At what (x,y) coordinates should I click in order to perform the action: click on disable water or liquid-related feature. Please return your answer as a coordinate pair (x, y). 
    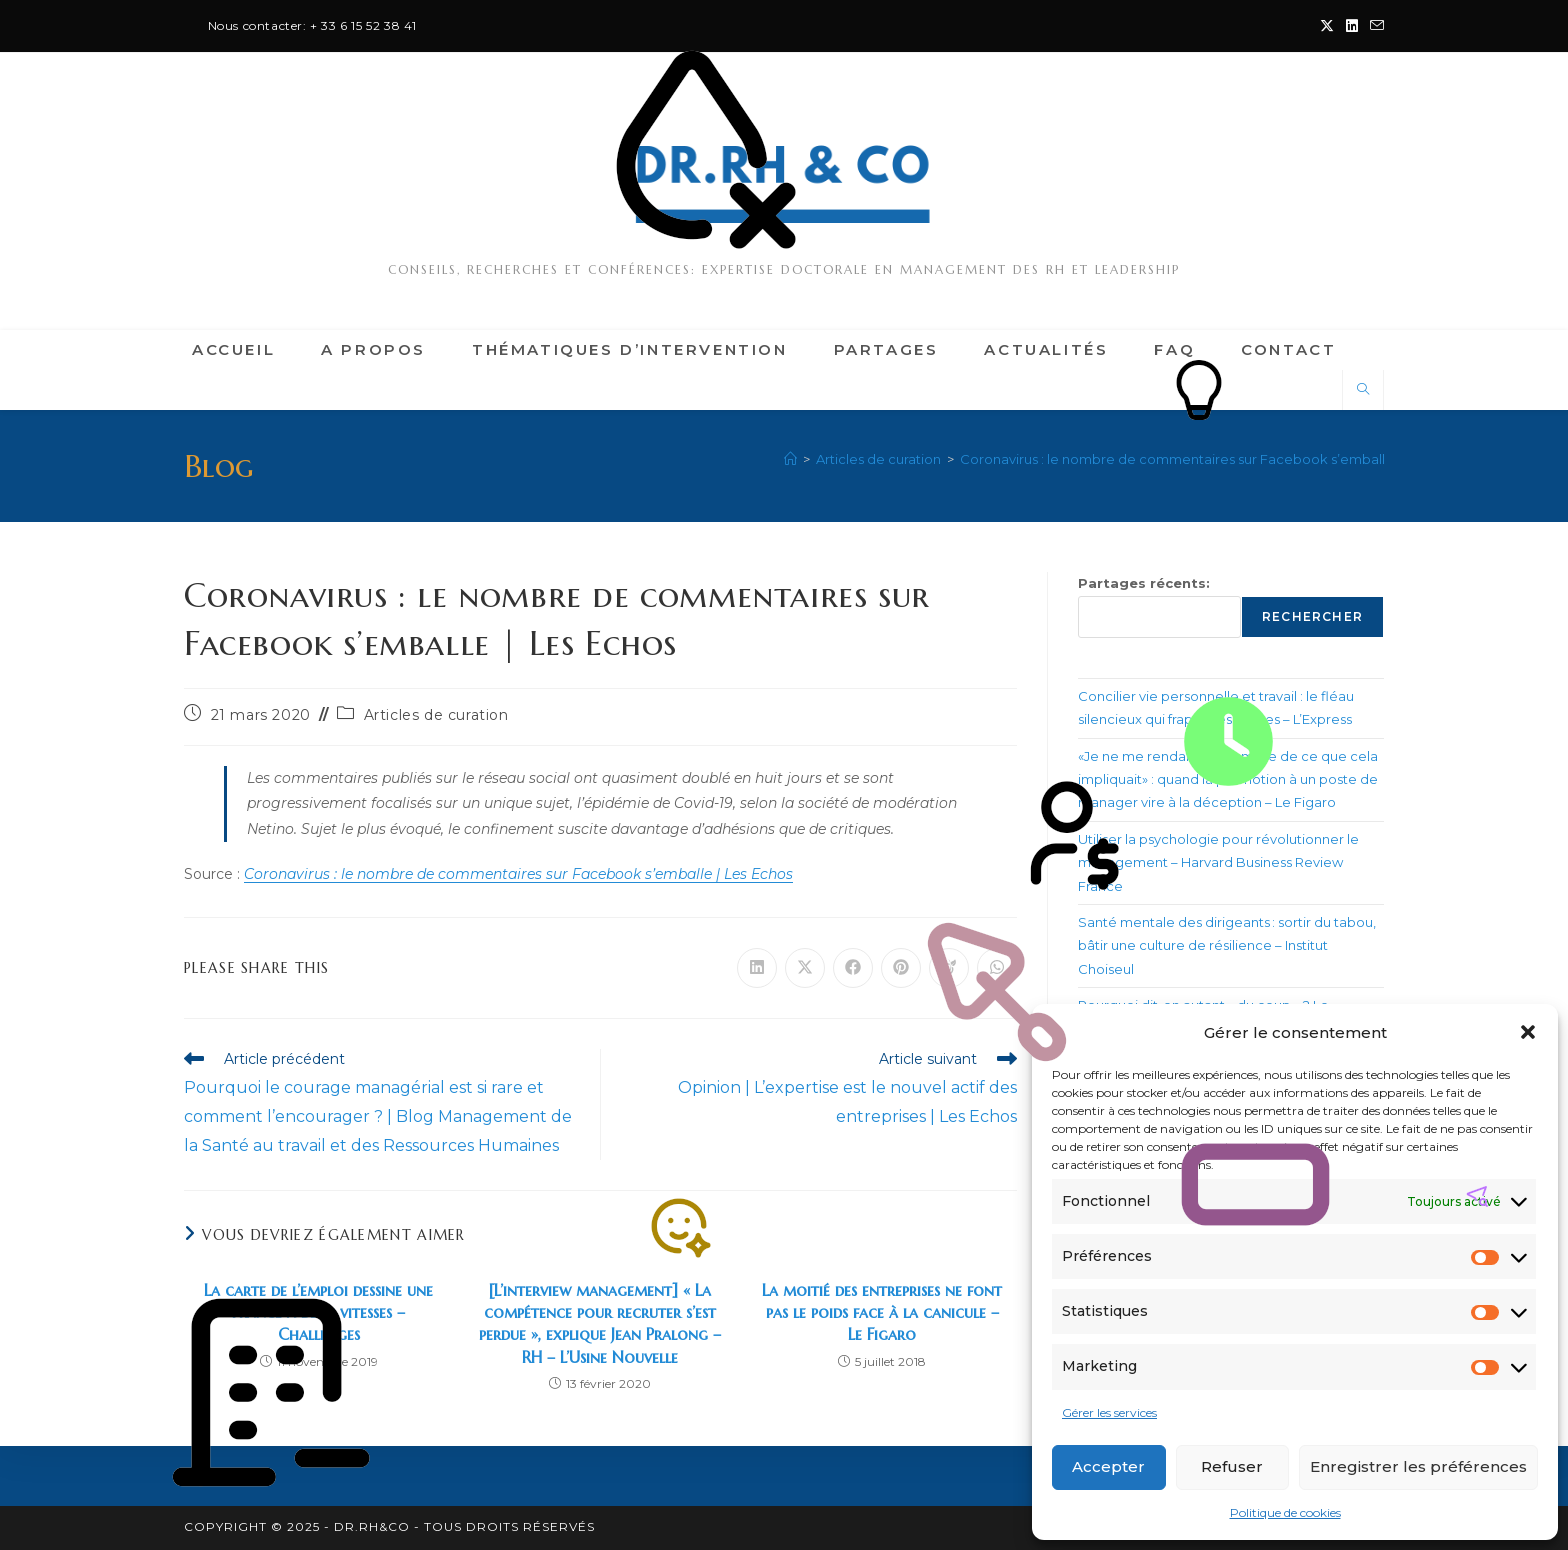
    Looking at the image, I should click on (692, 145).